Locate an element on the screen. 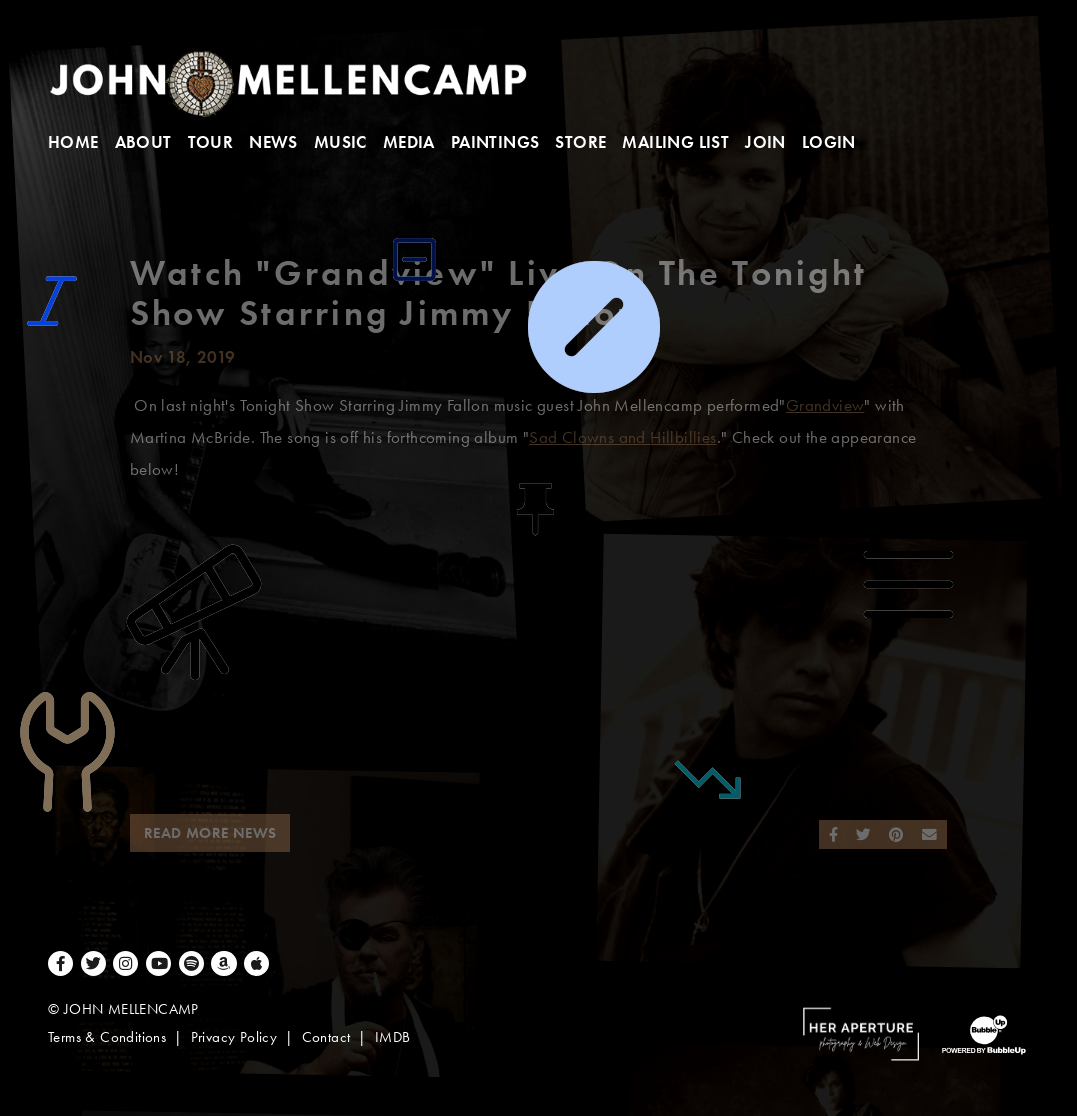 The height and width of the screenshot is (1116, 1077). access settings or configuration options is located at coordinates (67, 752).